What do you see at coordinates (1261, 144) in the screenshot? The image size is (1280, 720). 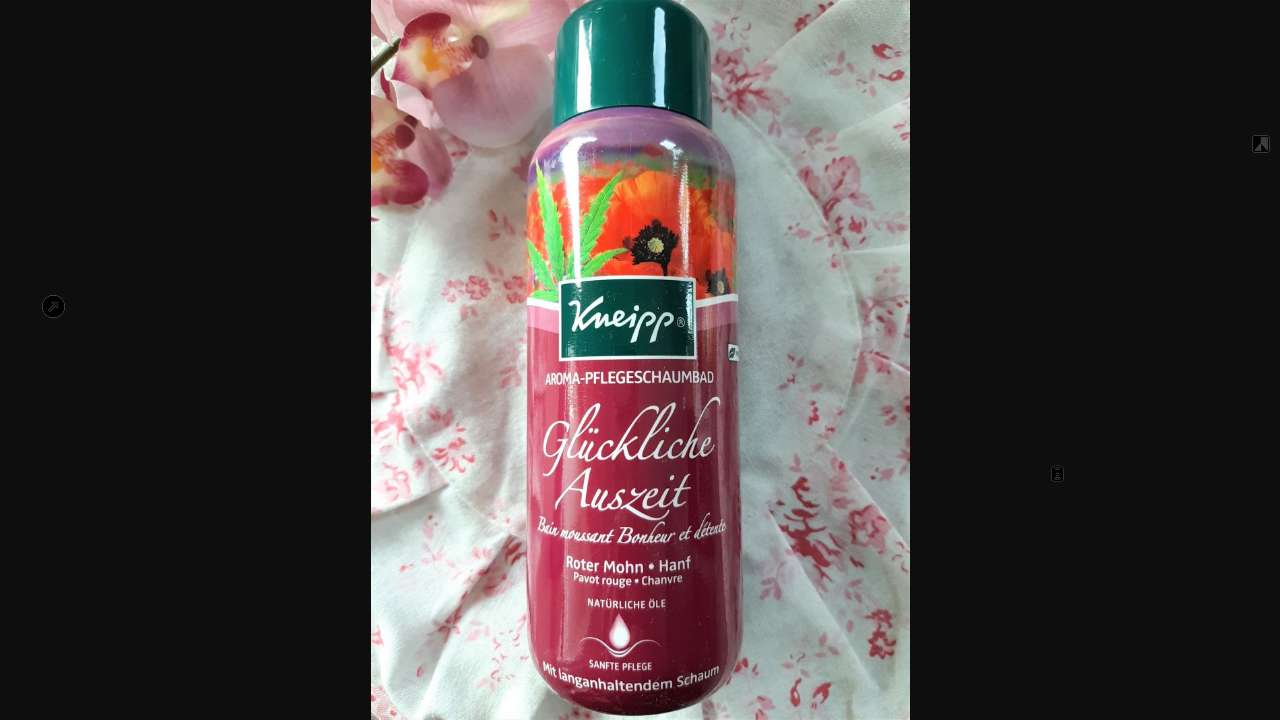 I see `apply black and white filter to image` at bounding box center [1261, 144].